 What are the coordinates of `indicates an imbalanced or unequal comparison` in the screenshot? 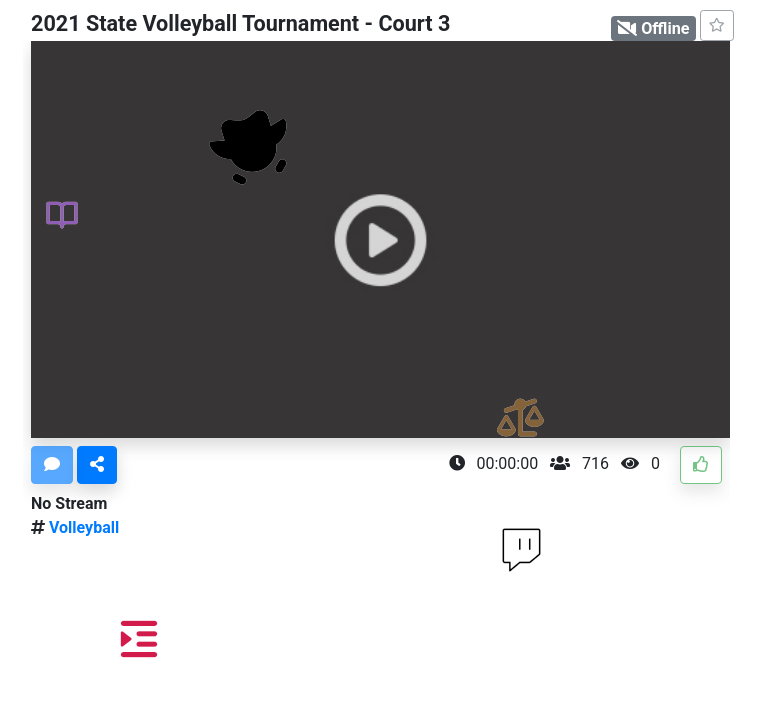 It's located at (520, 417).